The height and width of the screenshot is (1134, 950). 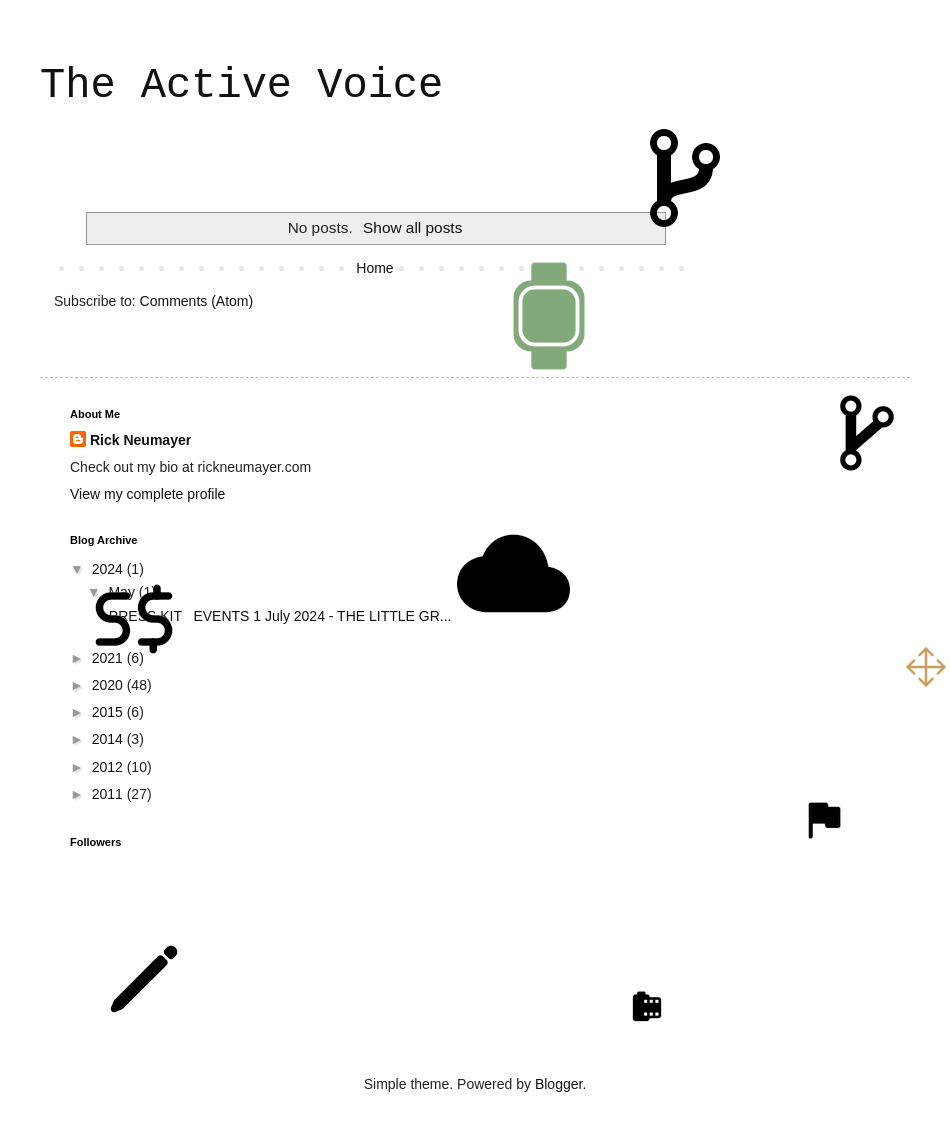 I want to click on cloud storage or syncing status, so click(x=513, y=573).